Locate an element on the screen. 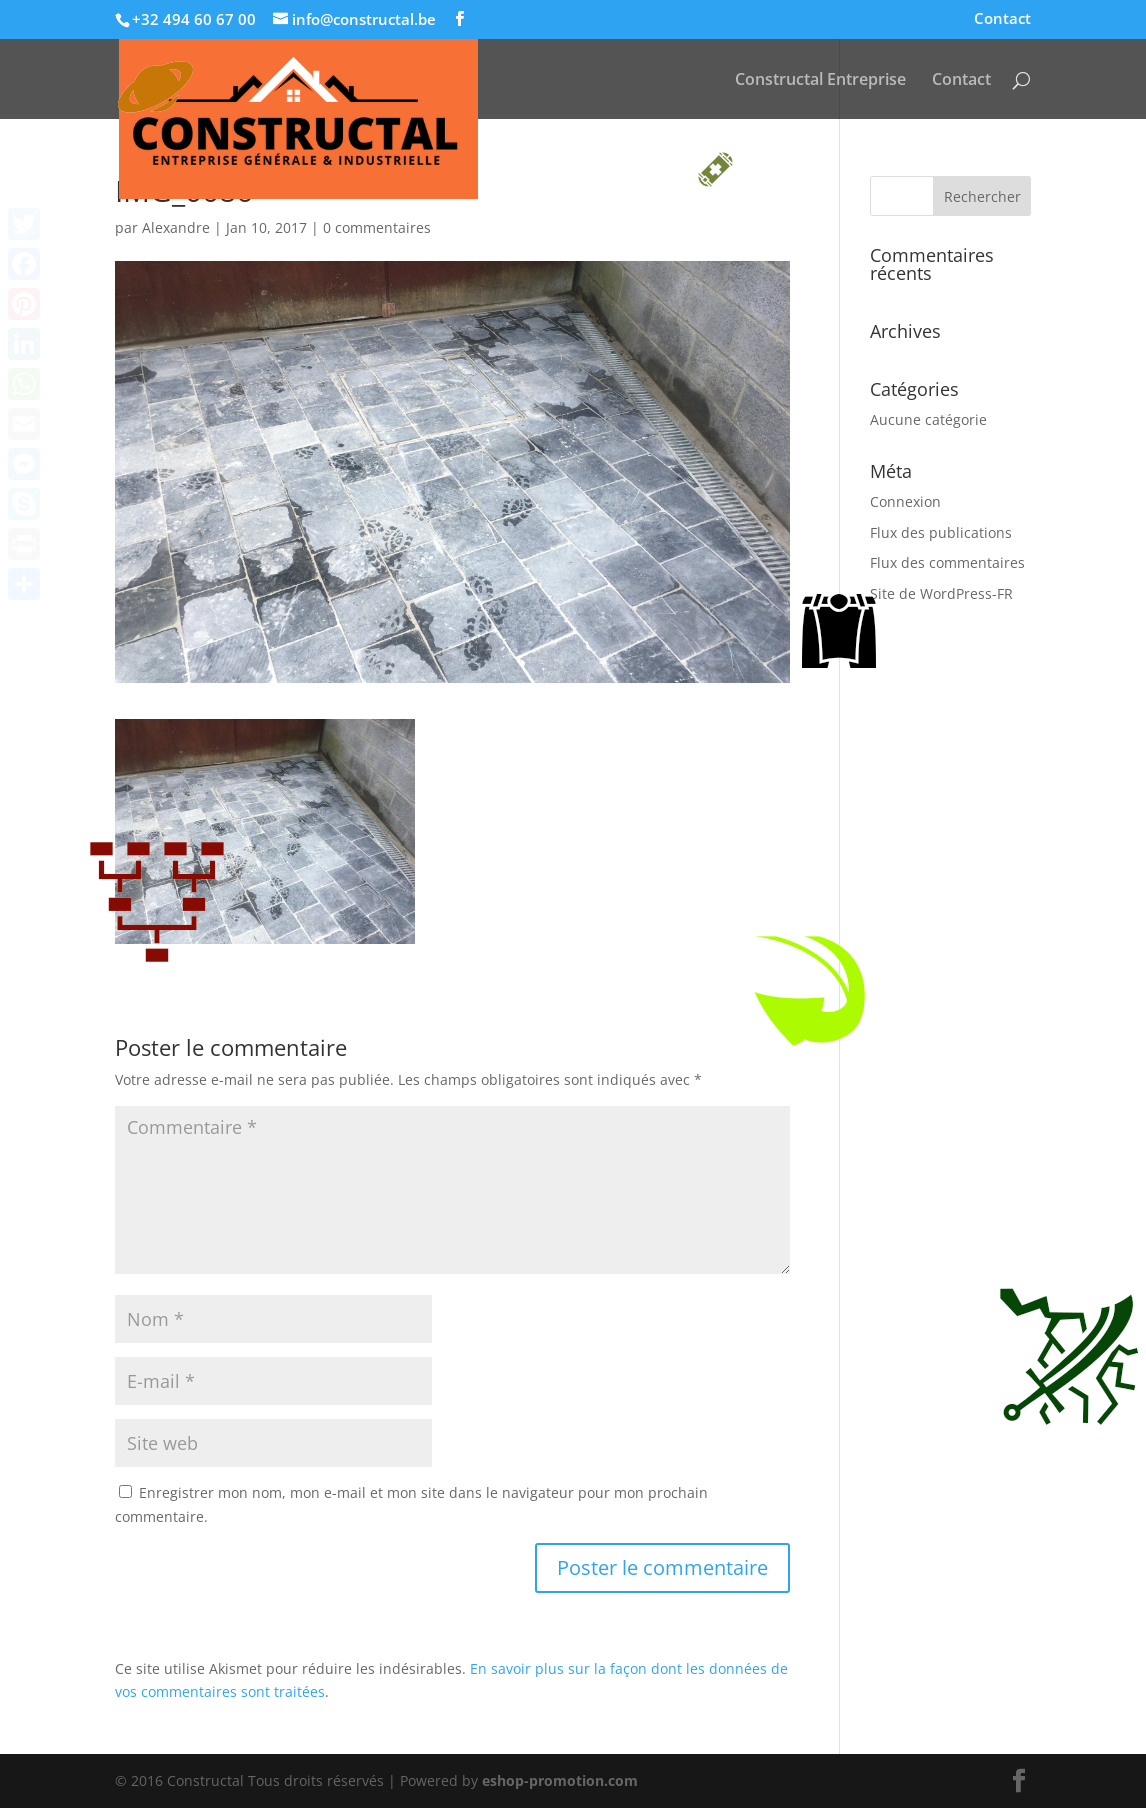 This screenshot has height=1808, width=1146. go back to previous screen is located at coordinates (809, 991).